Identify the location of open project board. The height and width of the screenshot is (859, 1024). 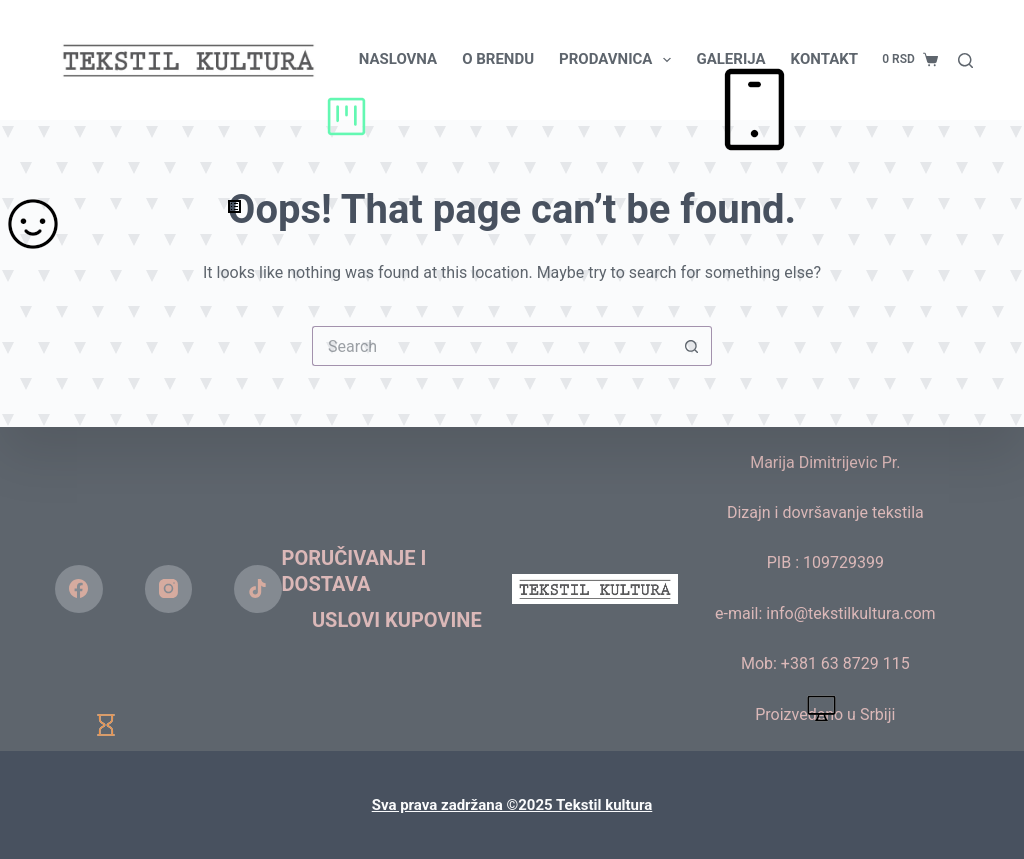
(346, 116).